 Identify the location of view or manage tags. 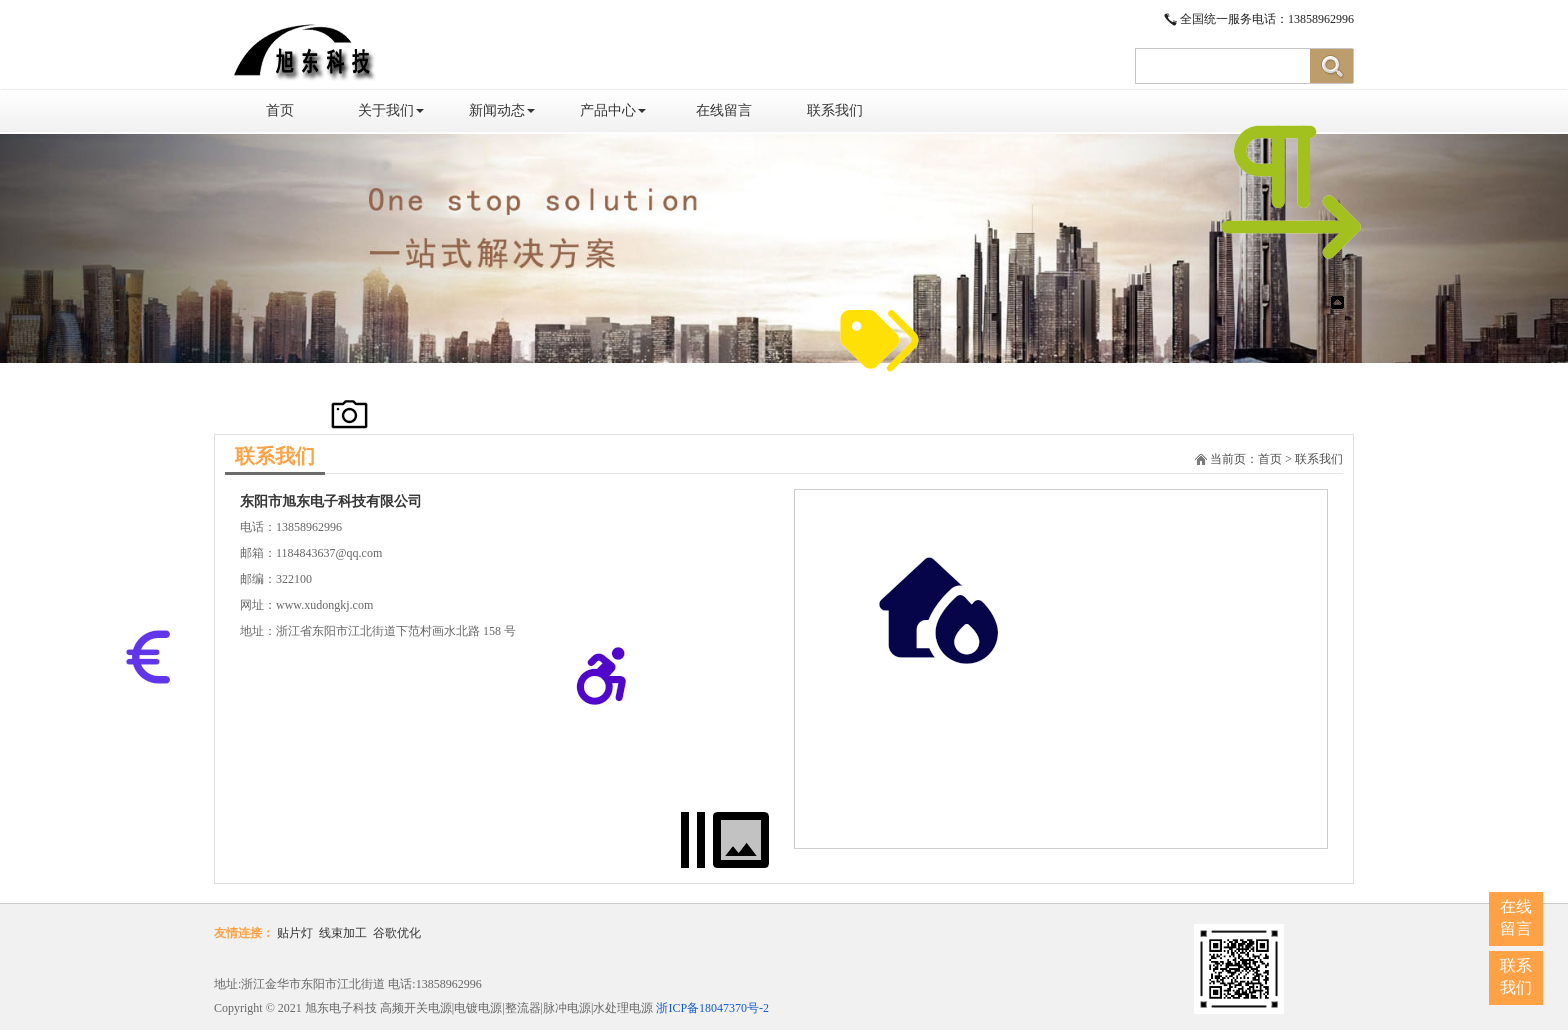
(877, 342).